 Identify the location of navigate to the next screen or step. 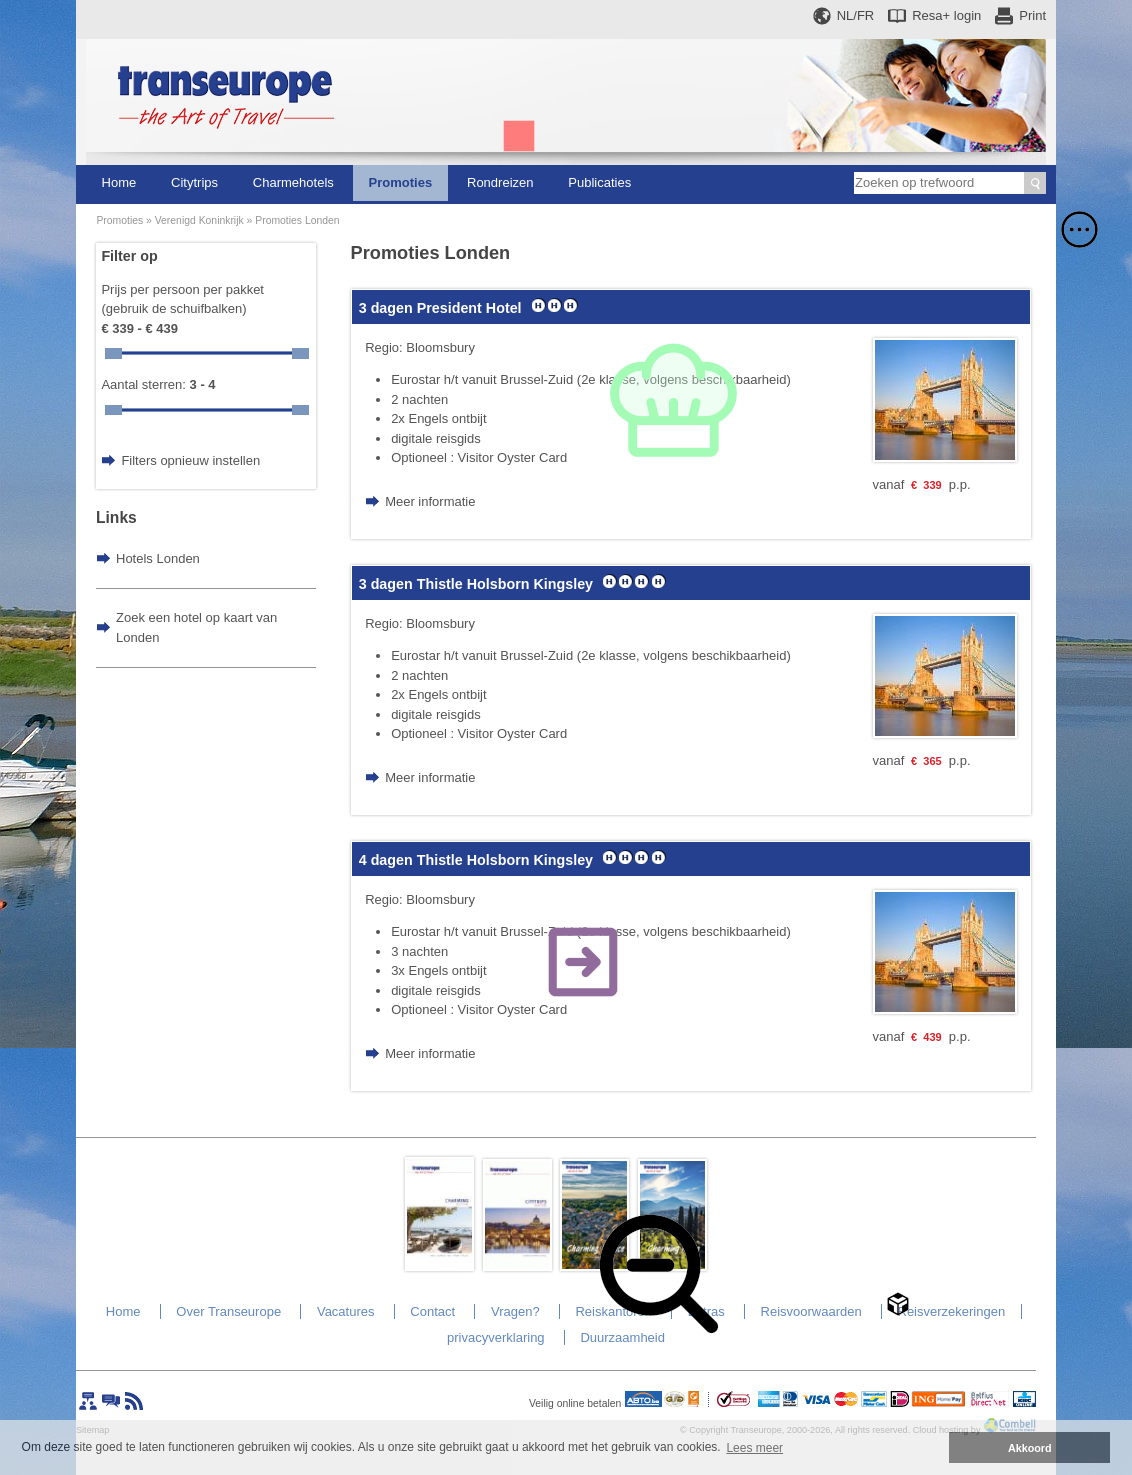
(583, 962).